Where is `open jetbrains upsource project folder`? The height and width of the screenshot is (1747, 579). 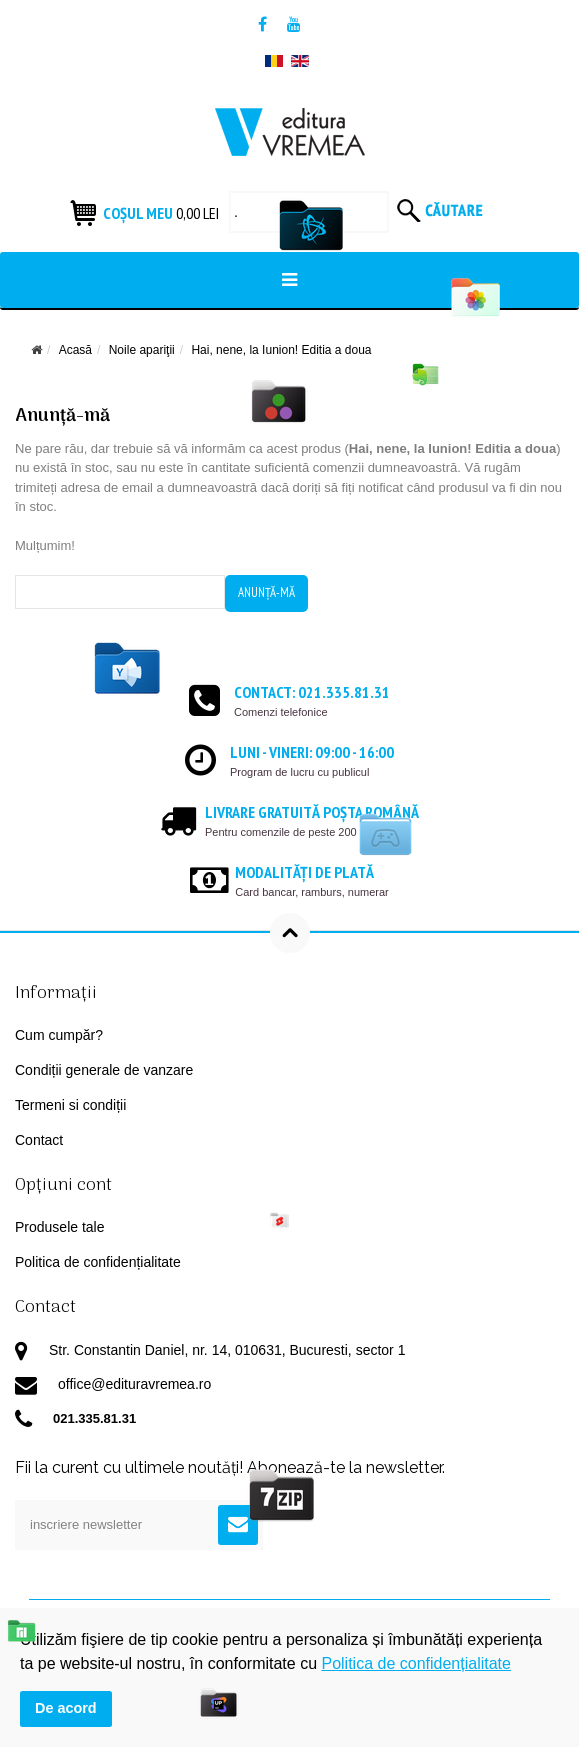 open jetbrains upsource project folder is located at coordinates (218, 1703).